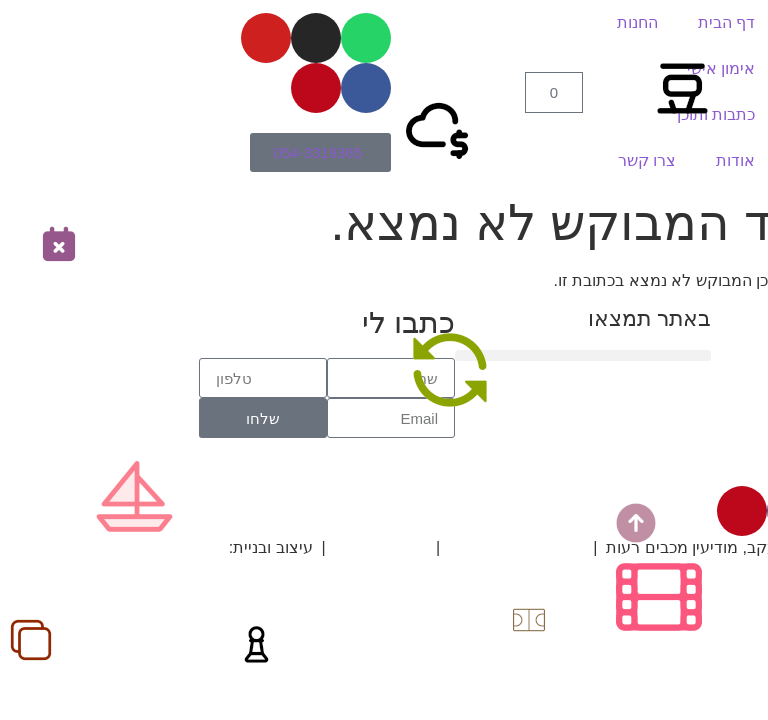 Image resolution: width=768 pixels, height=720 pixels. Describe the element at coordinates (682, 88) in the screenshot. I see `open Douban app` at that location.